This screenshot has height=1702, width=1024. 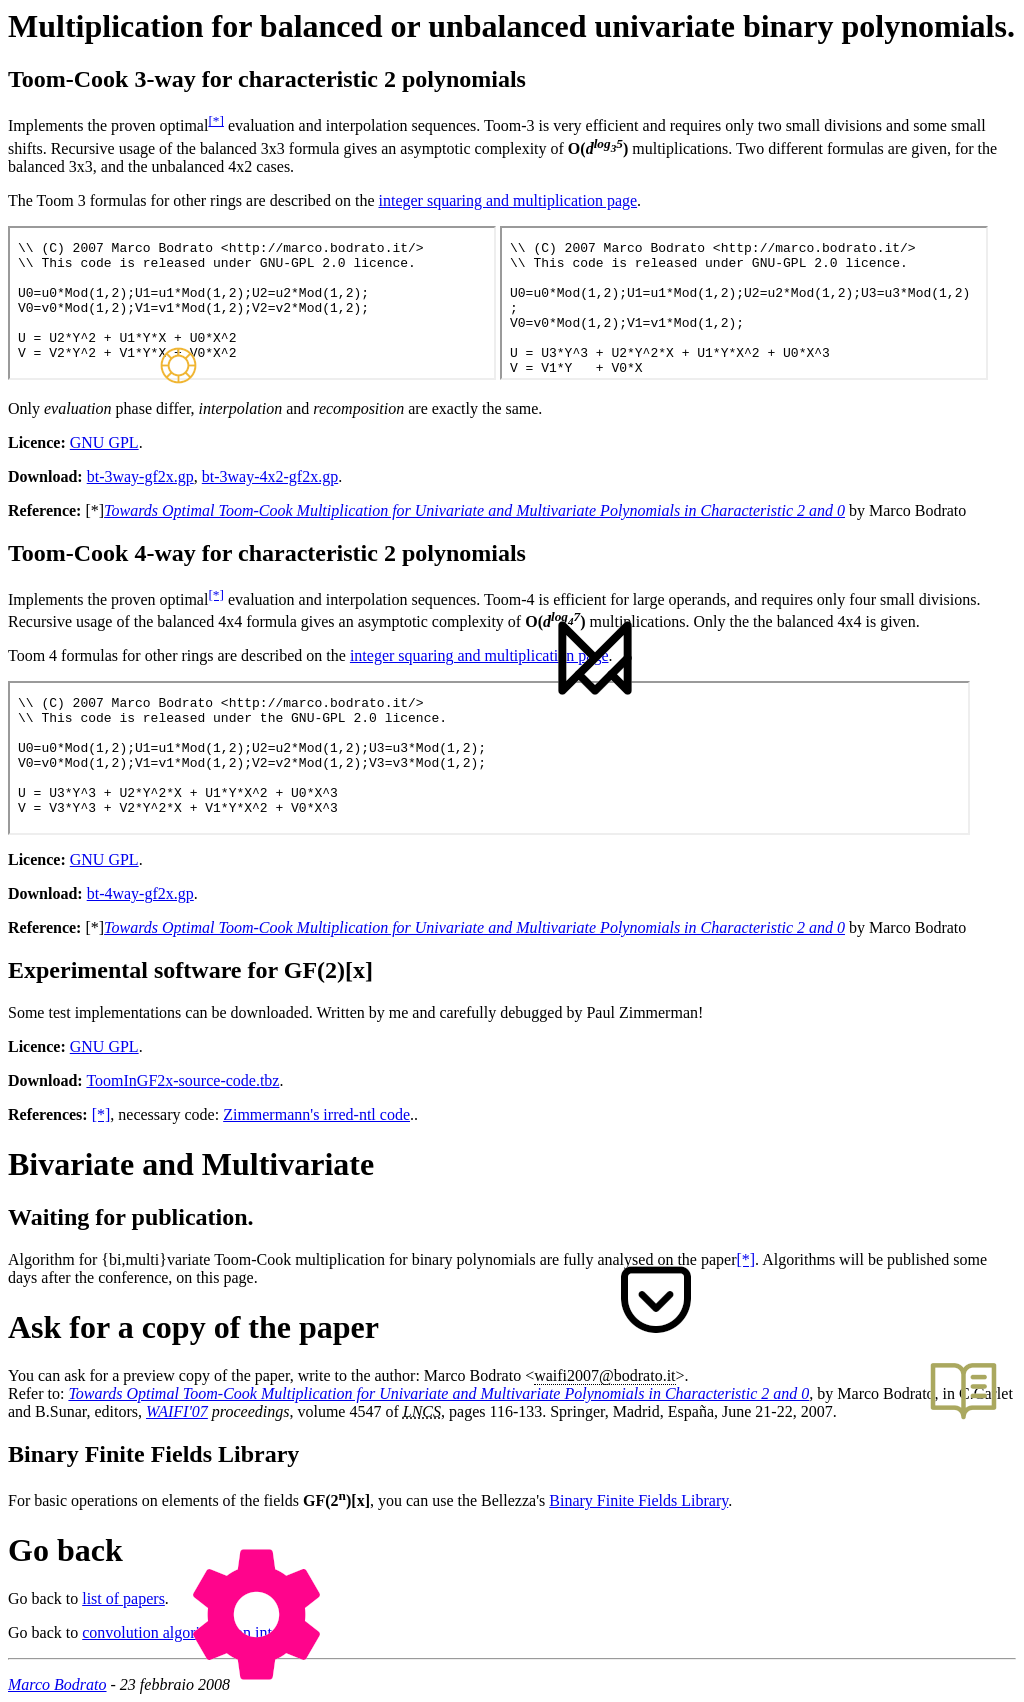 I want to click on access casino or gambling games, so click(x=178, y=365).